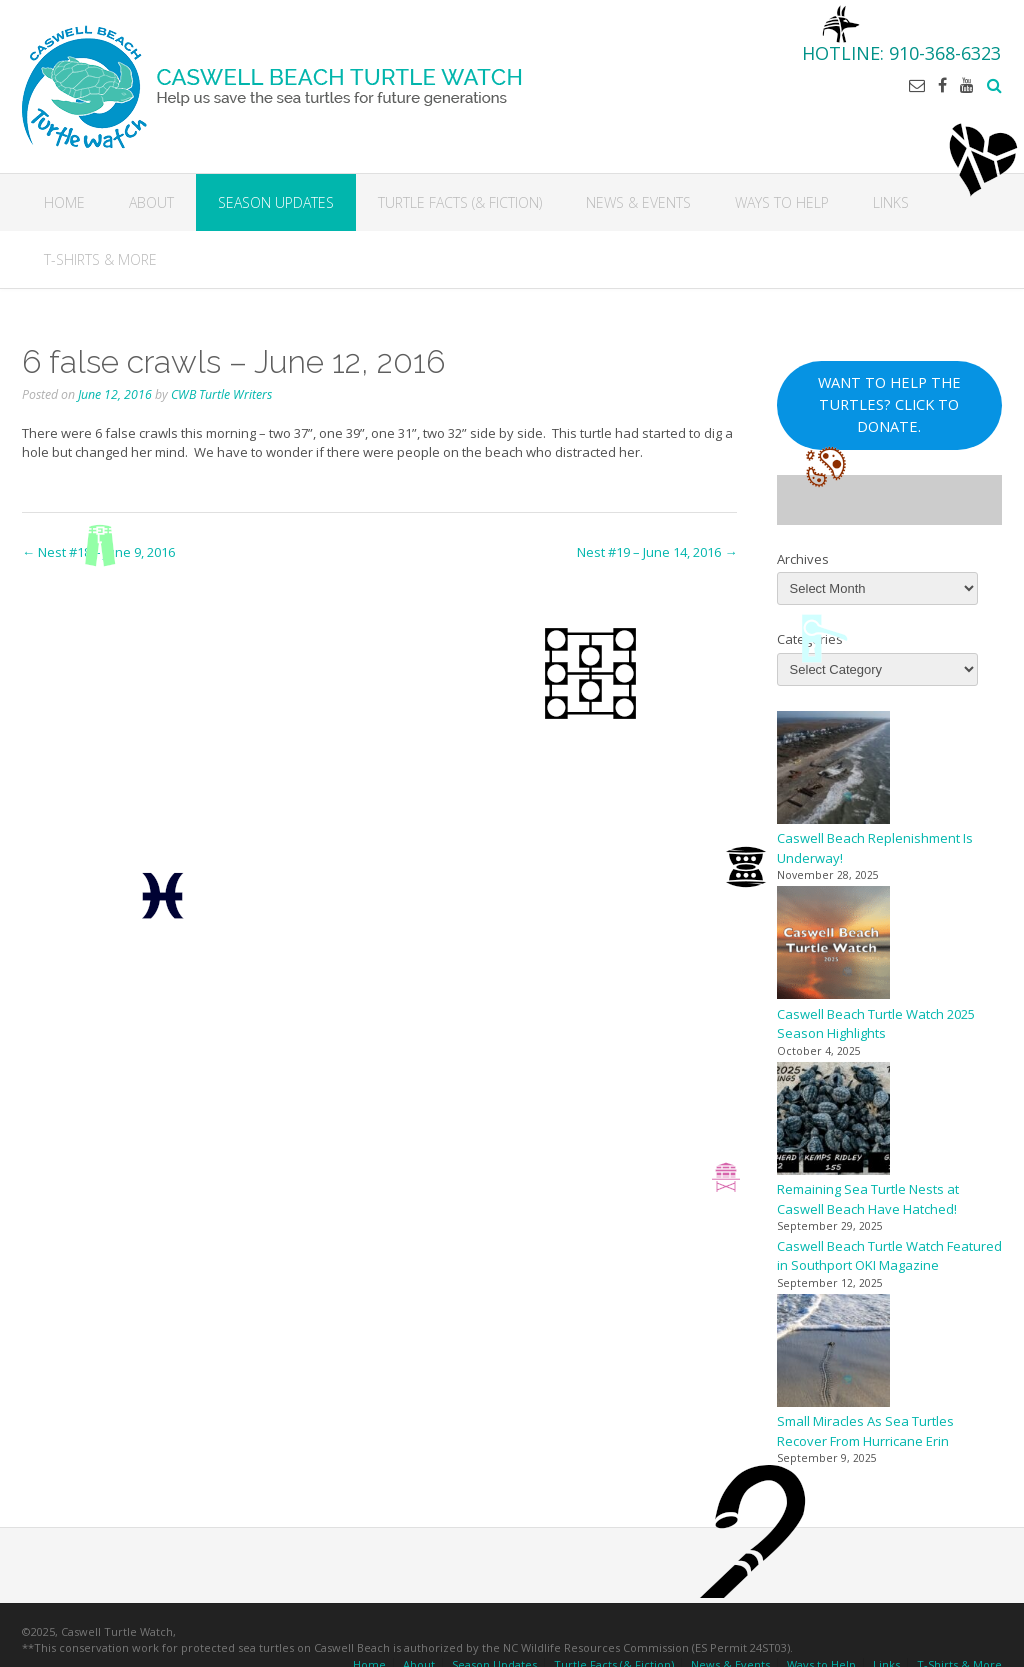 The height and width of the screenshot is (1667, 1024). I want to click on shepherd or pastoral character class icon, so click(752, 1531).